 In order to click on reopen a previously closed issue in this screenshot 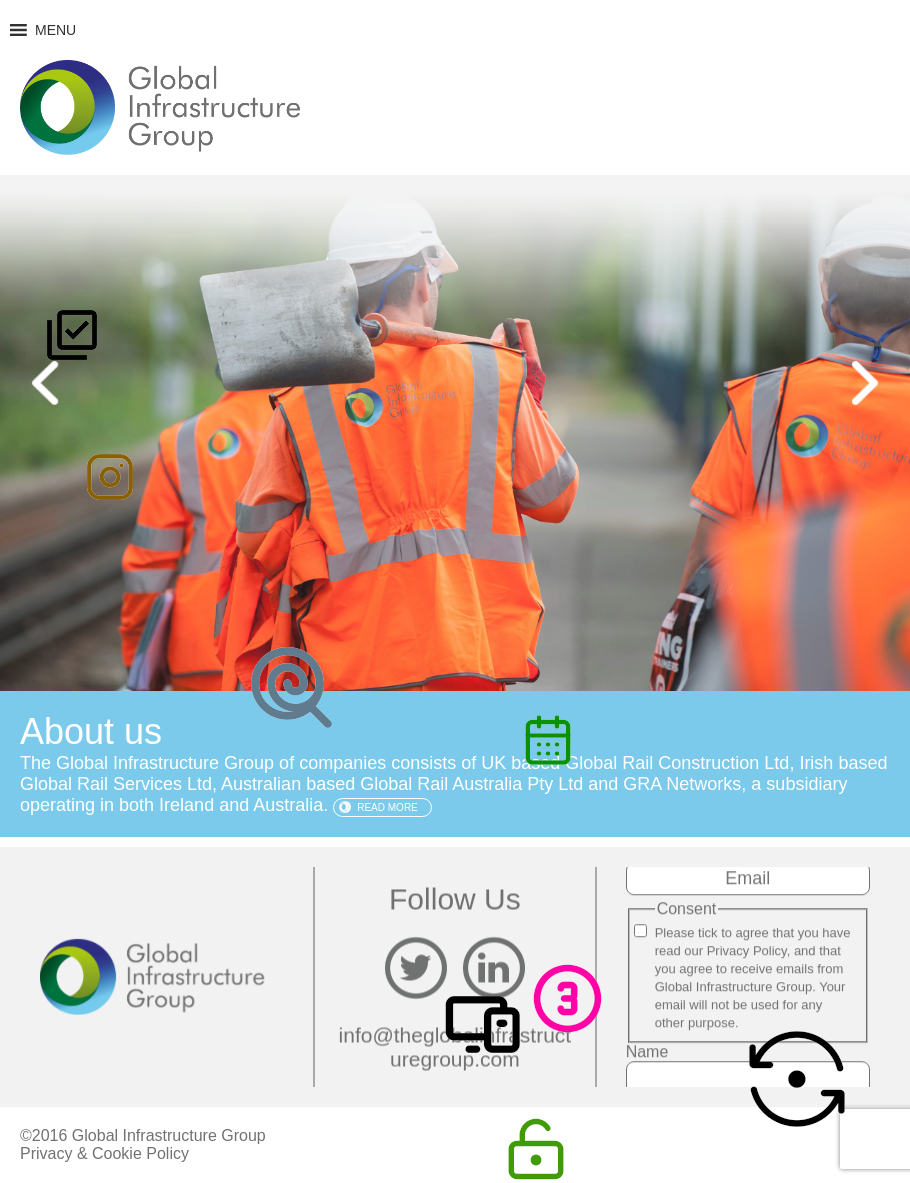, I will do `click(797, 1079)`.